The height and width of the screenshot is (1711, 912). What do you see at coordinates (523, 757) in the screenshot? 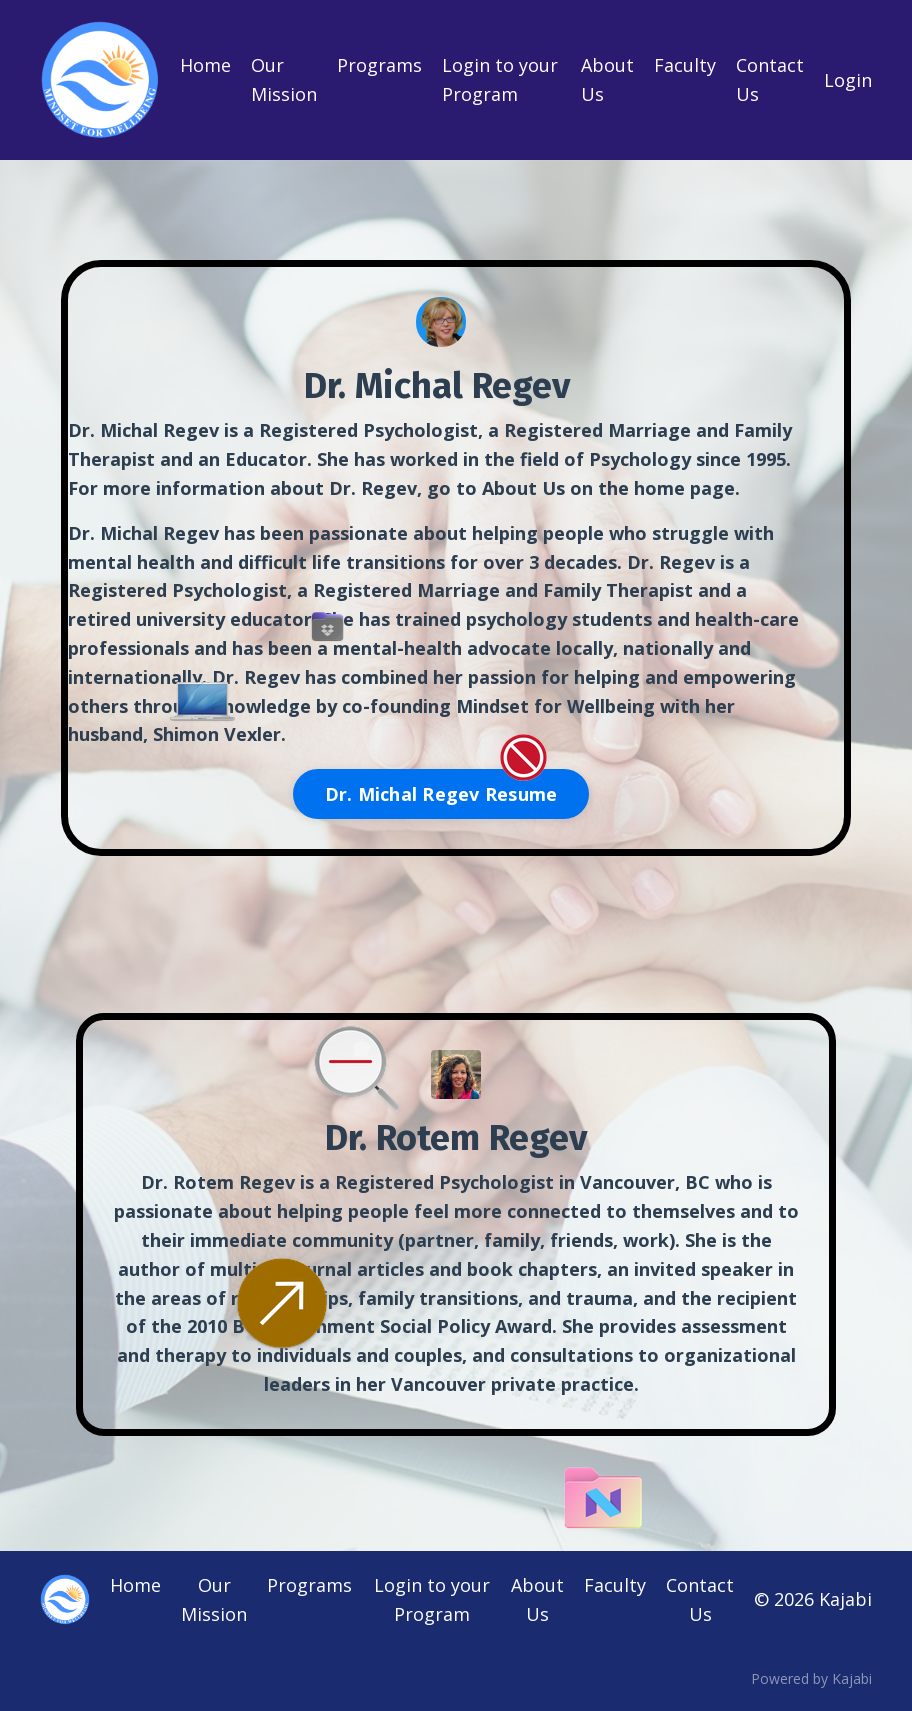
I see `delete selected item` at bounding box center [523, 757].